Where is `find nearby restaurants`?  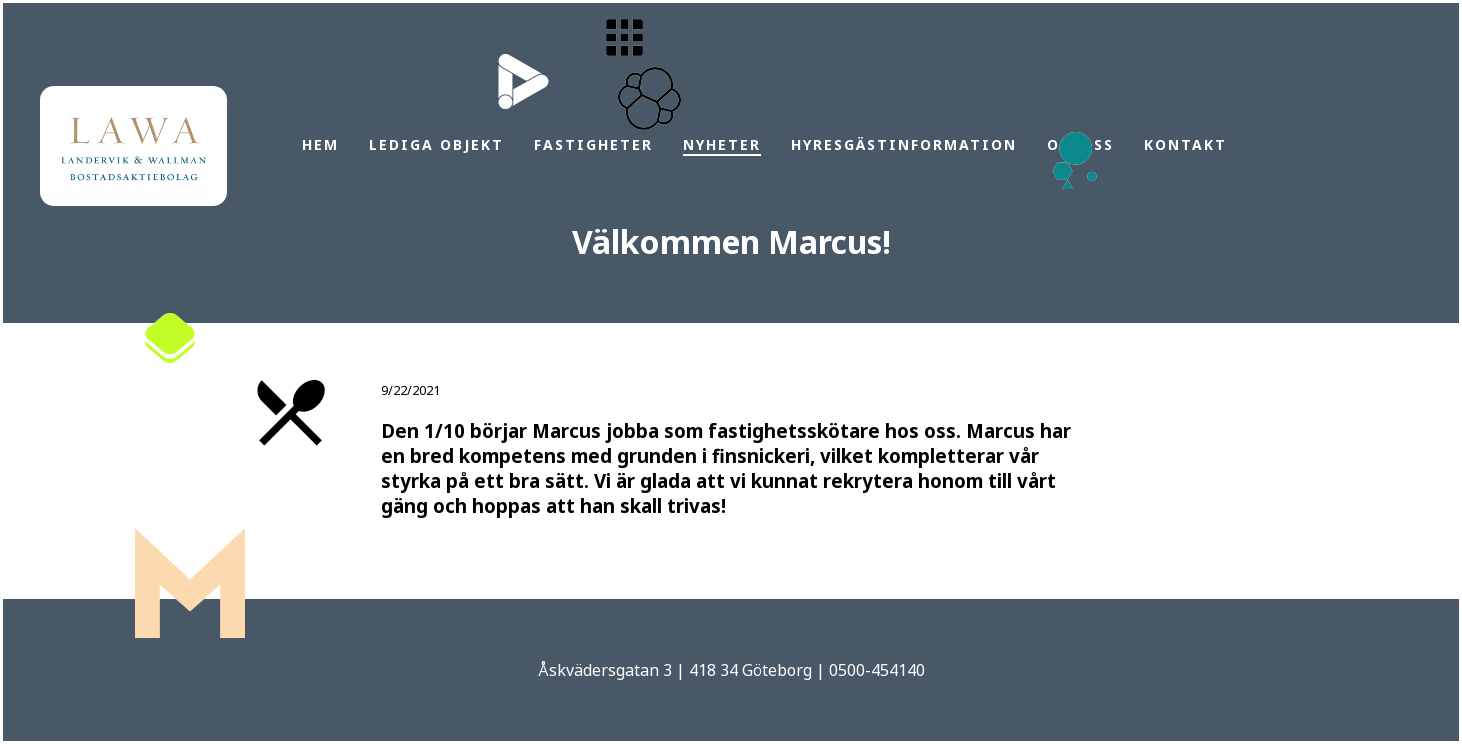
find nearby restaurants is located at coordinates (290, 410).